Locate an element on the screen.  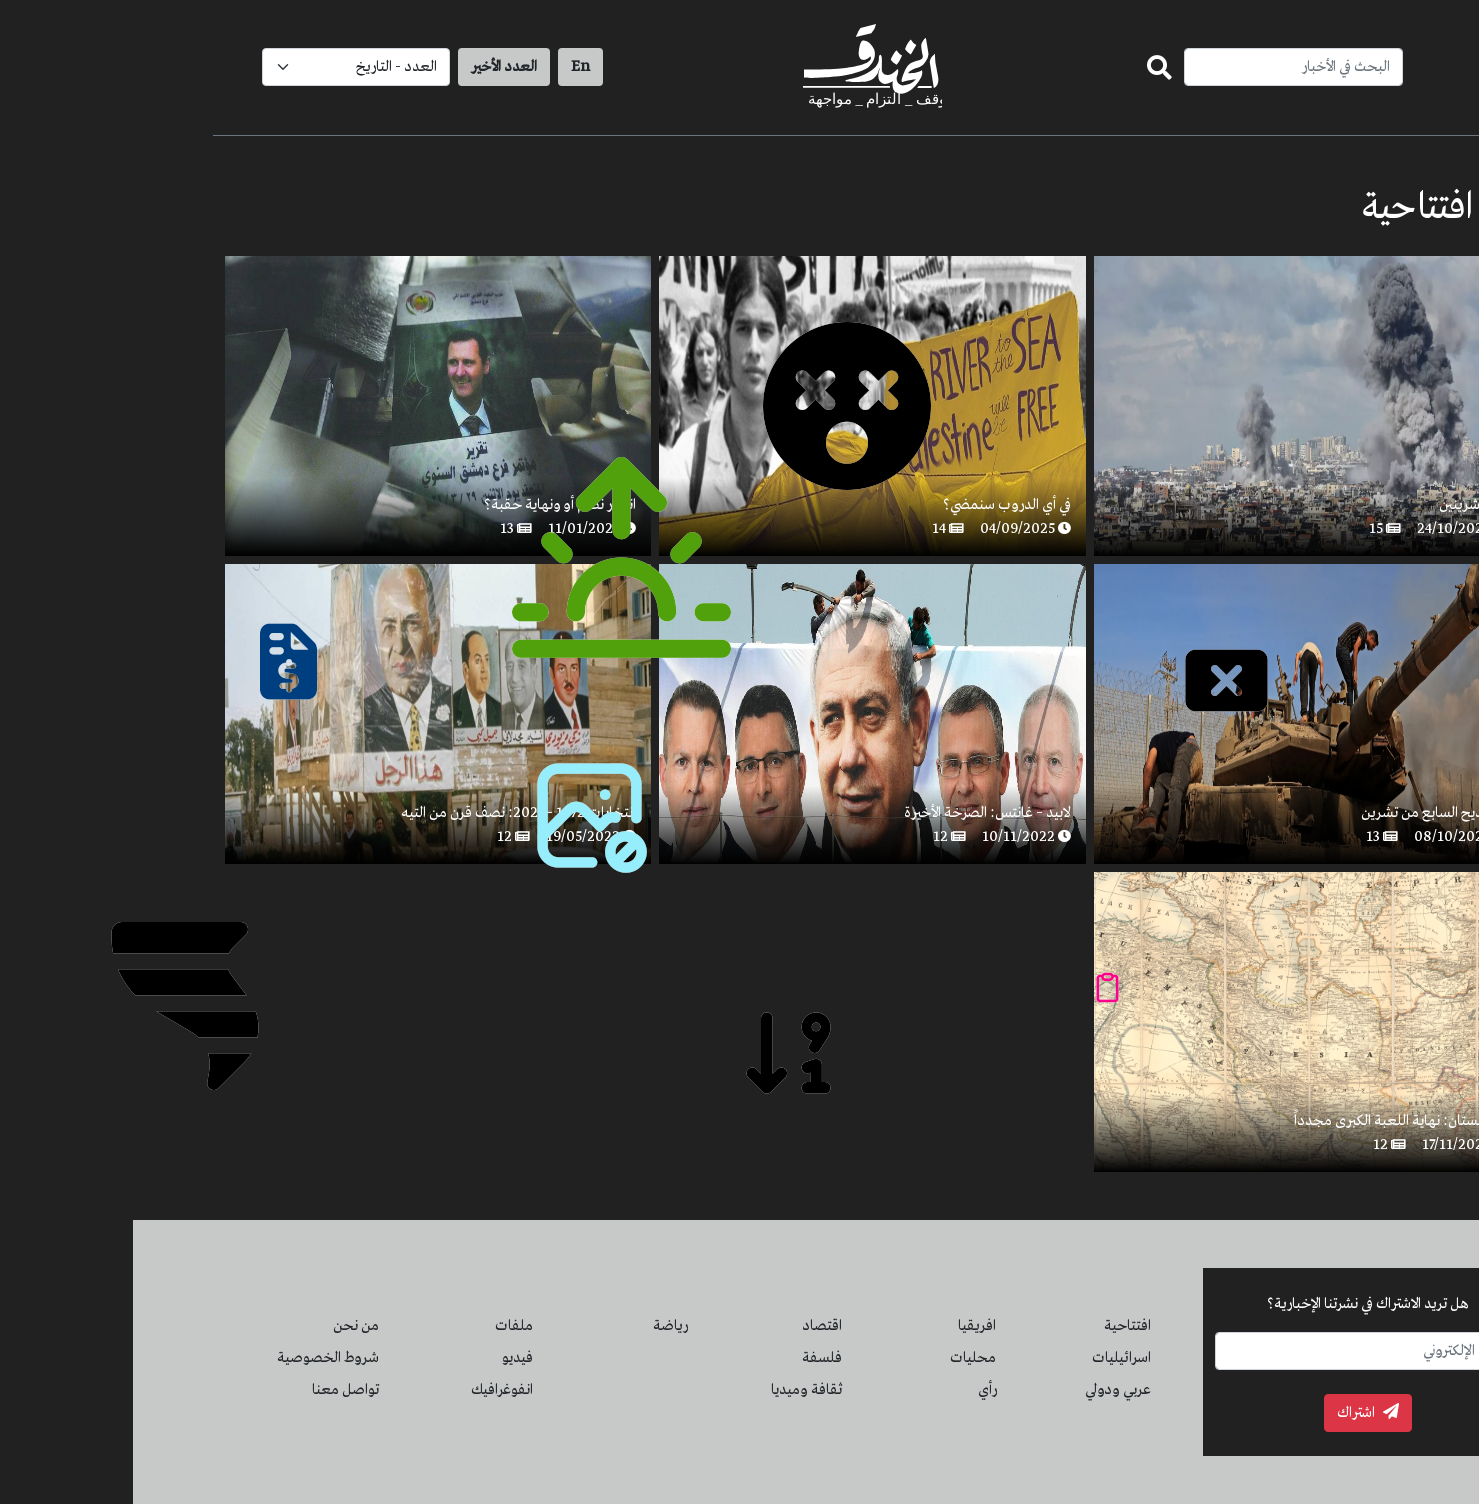
indicates sunrise or morning time is located at coordinates (621, 557).